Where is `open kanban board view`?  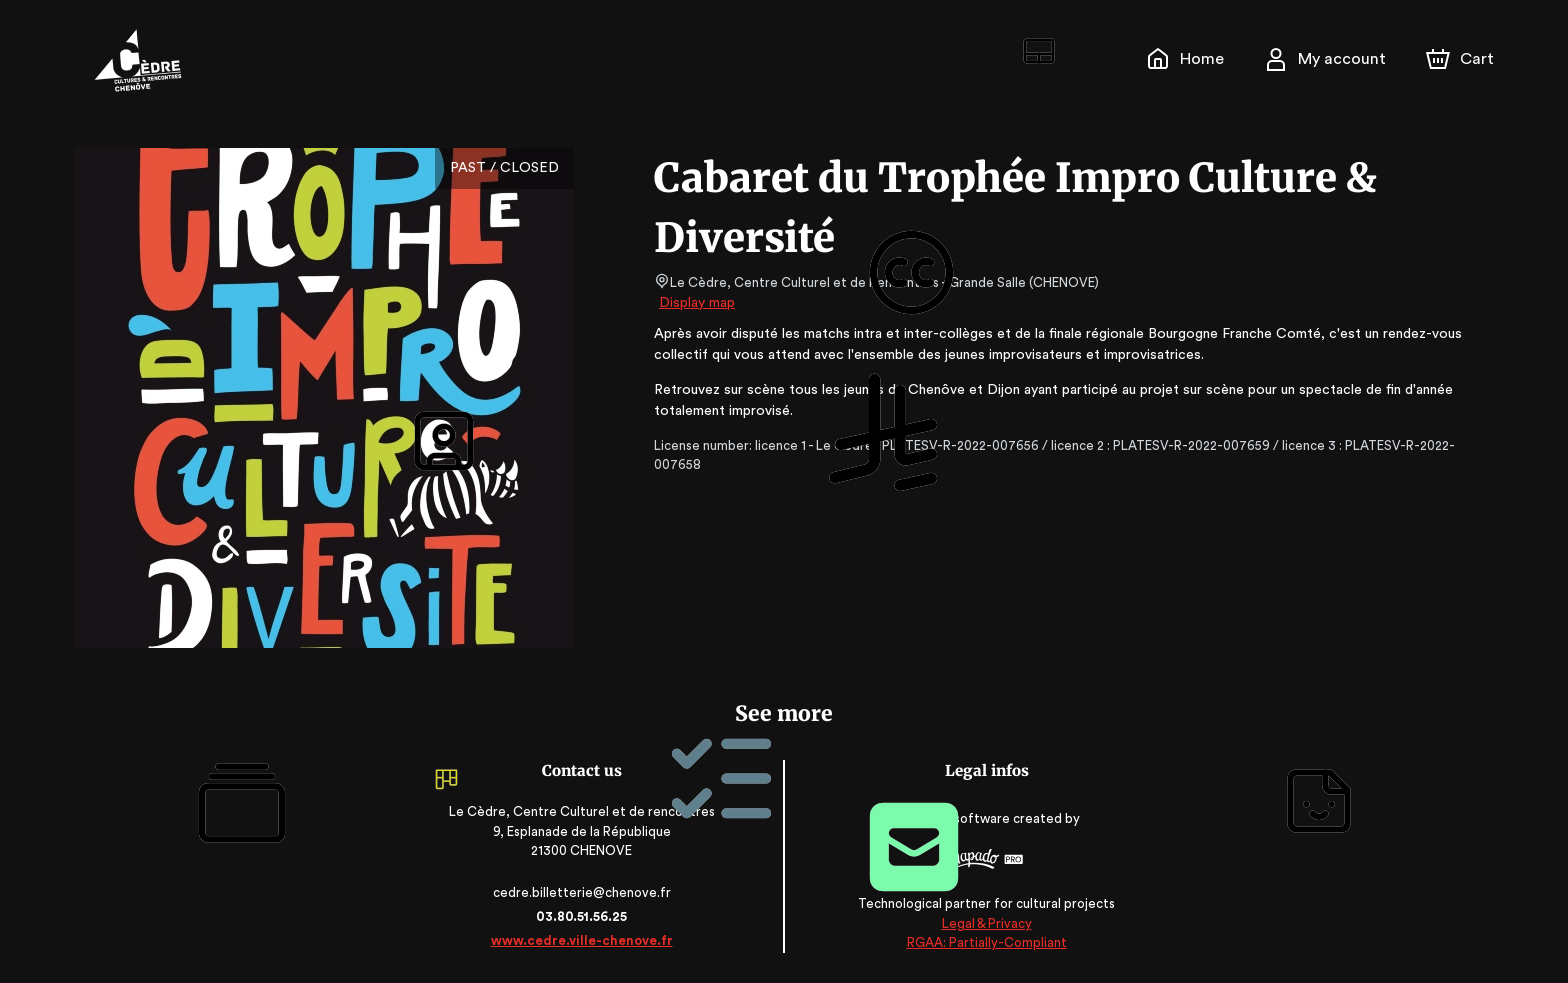 open kanban board view is located at coordinates (446, 778).